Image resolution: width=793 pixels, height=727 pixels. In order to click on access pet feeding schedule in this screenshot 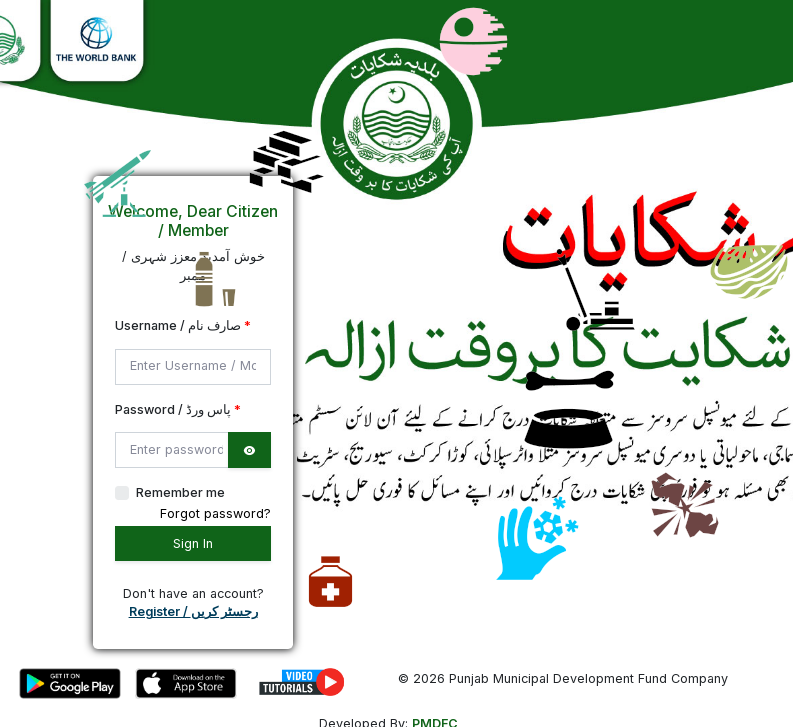, I will do `click(568, 405)`.